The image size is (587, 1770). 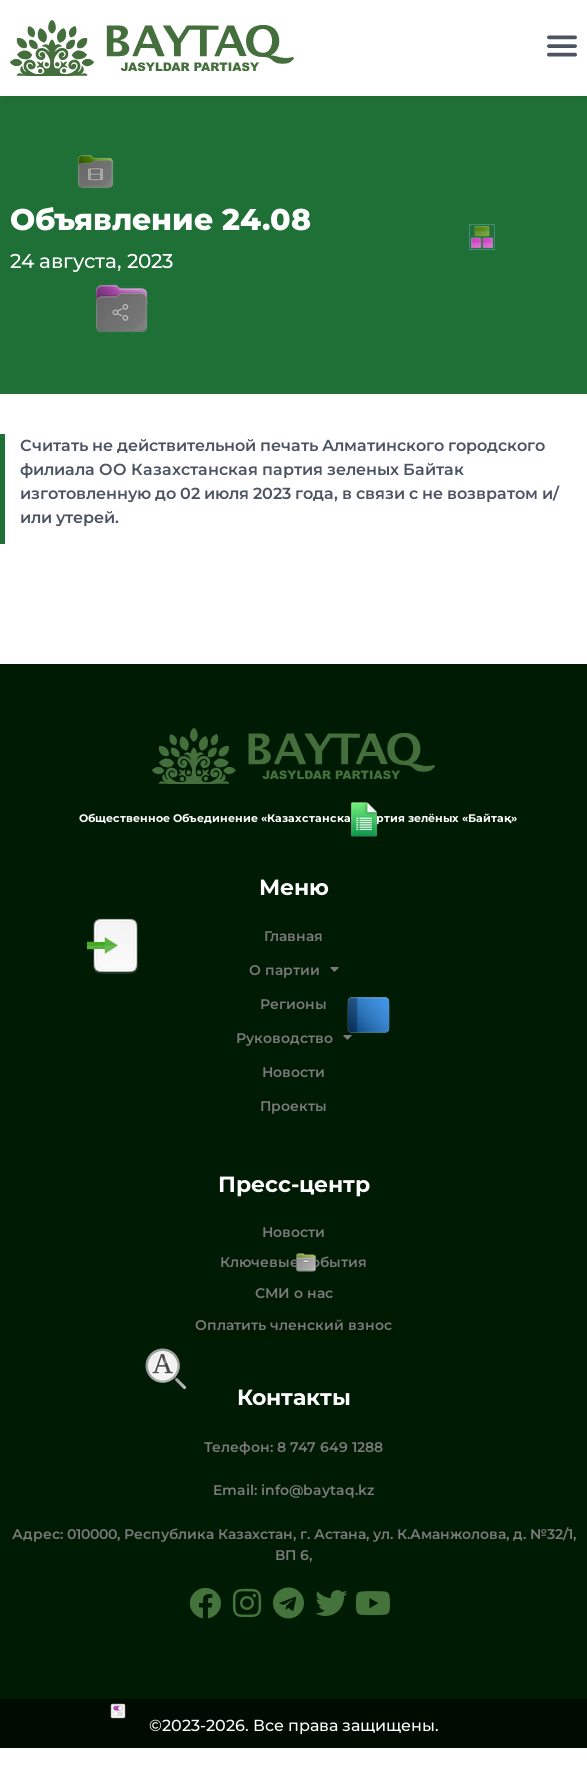 I want to click on access your public shared folder, so click(x=121, y=308).